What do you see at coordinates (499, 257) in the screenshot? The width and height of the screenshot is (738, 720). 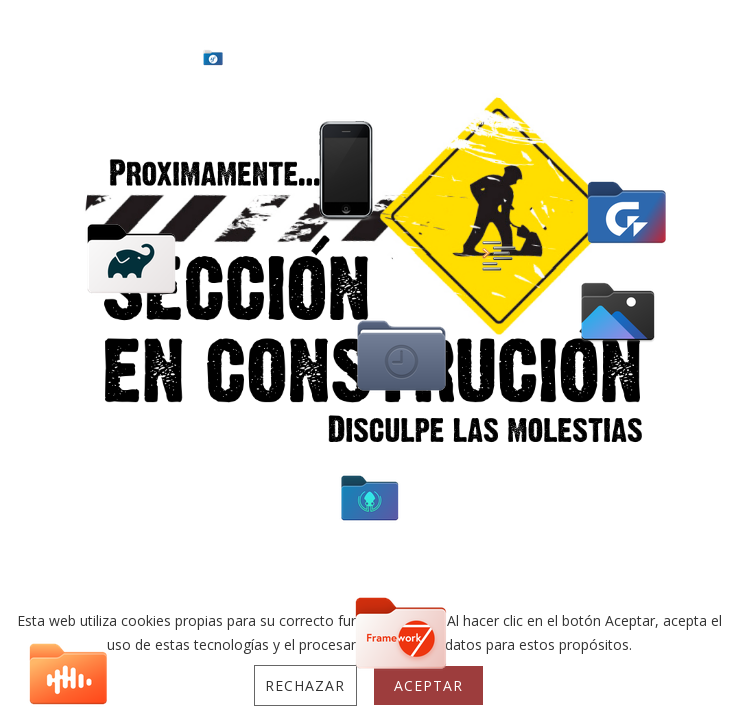 I see `increase text indentation` at bounding box center [499, 257].